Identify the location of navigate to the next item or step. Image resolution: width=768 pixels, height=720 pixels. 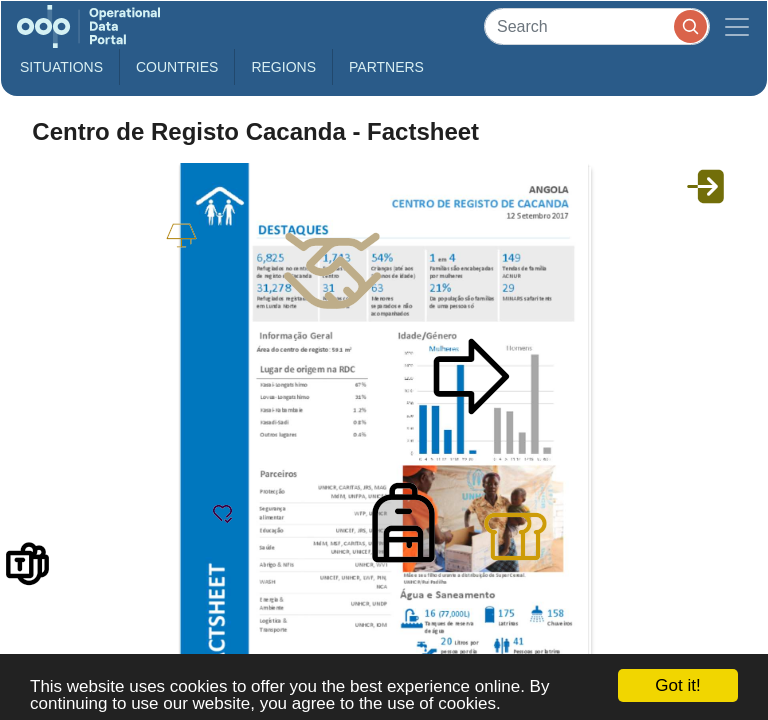
(468, 376).